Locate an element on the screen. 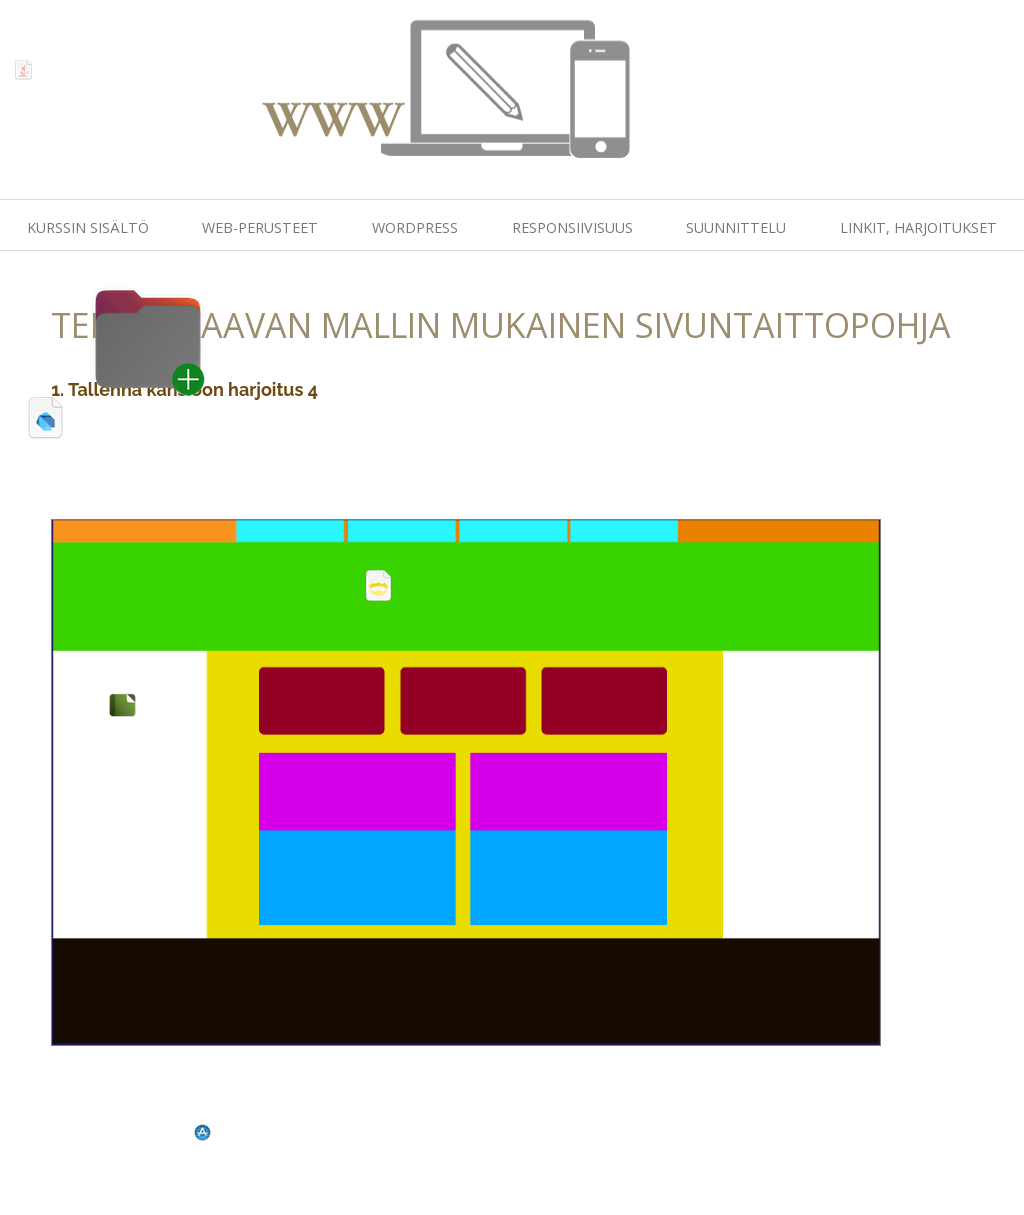 Image resolution: width=1024 pixels, height=1215 pixels. open software properties or system settings is located at coordinates (202, 1132).